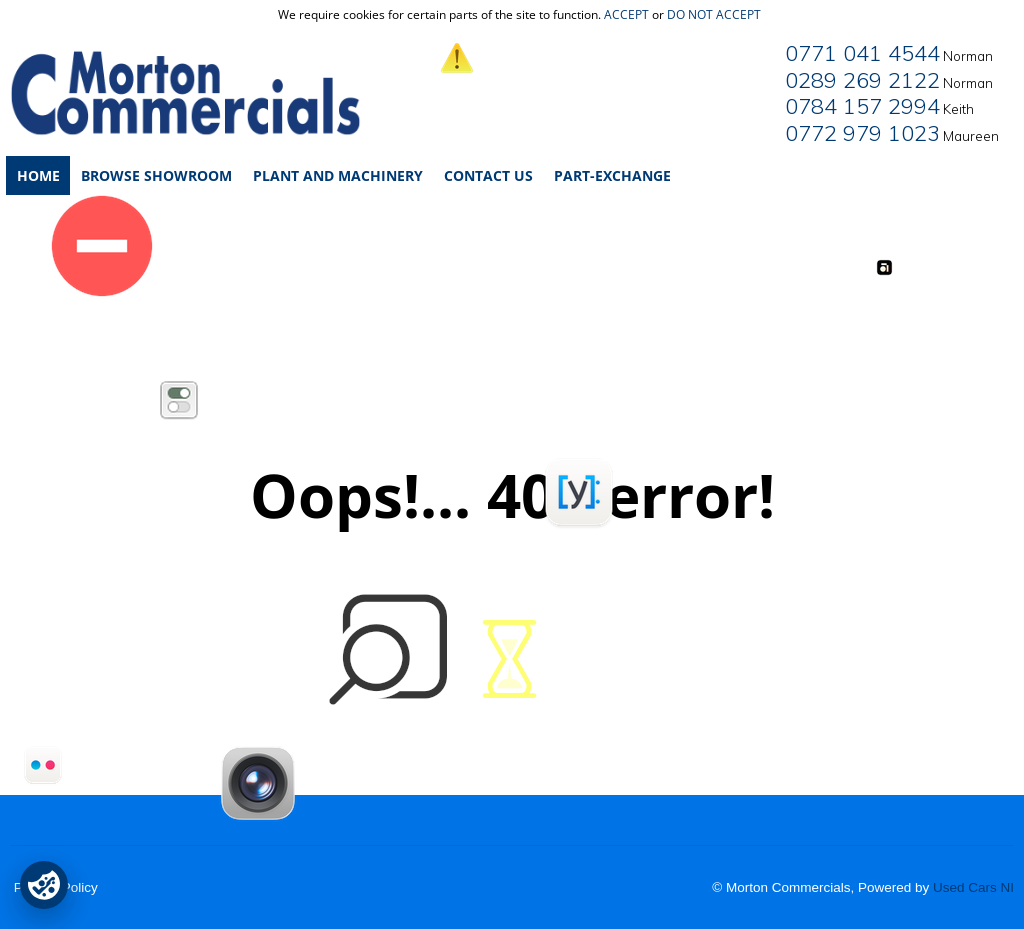 Image resolution: width=1024 pixels, height=929 pixels. What do you see at coordinates (387, 646) in the screenshot?
I see `open image viewer application` at bounding box center [387, 646].